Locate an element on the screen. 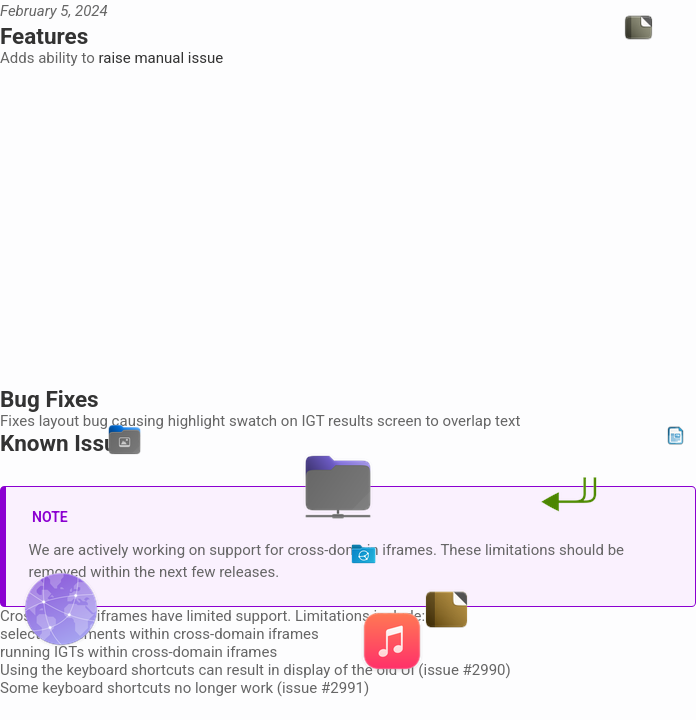  open the pictures folder is located at coordinates (124, 439).